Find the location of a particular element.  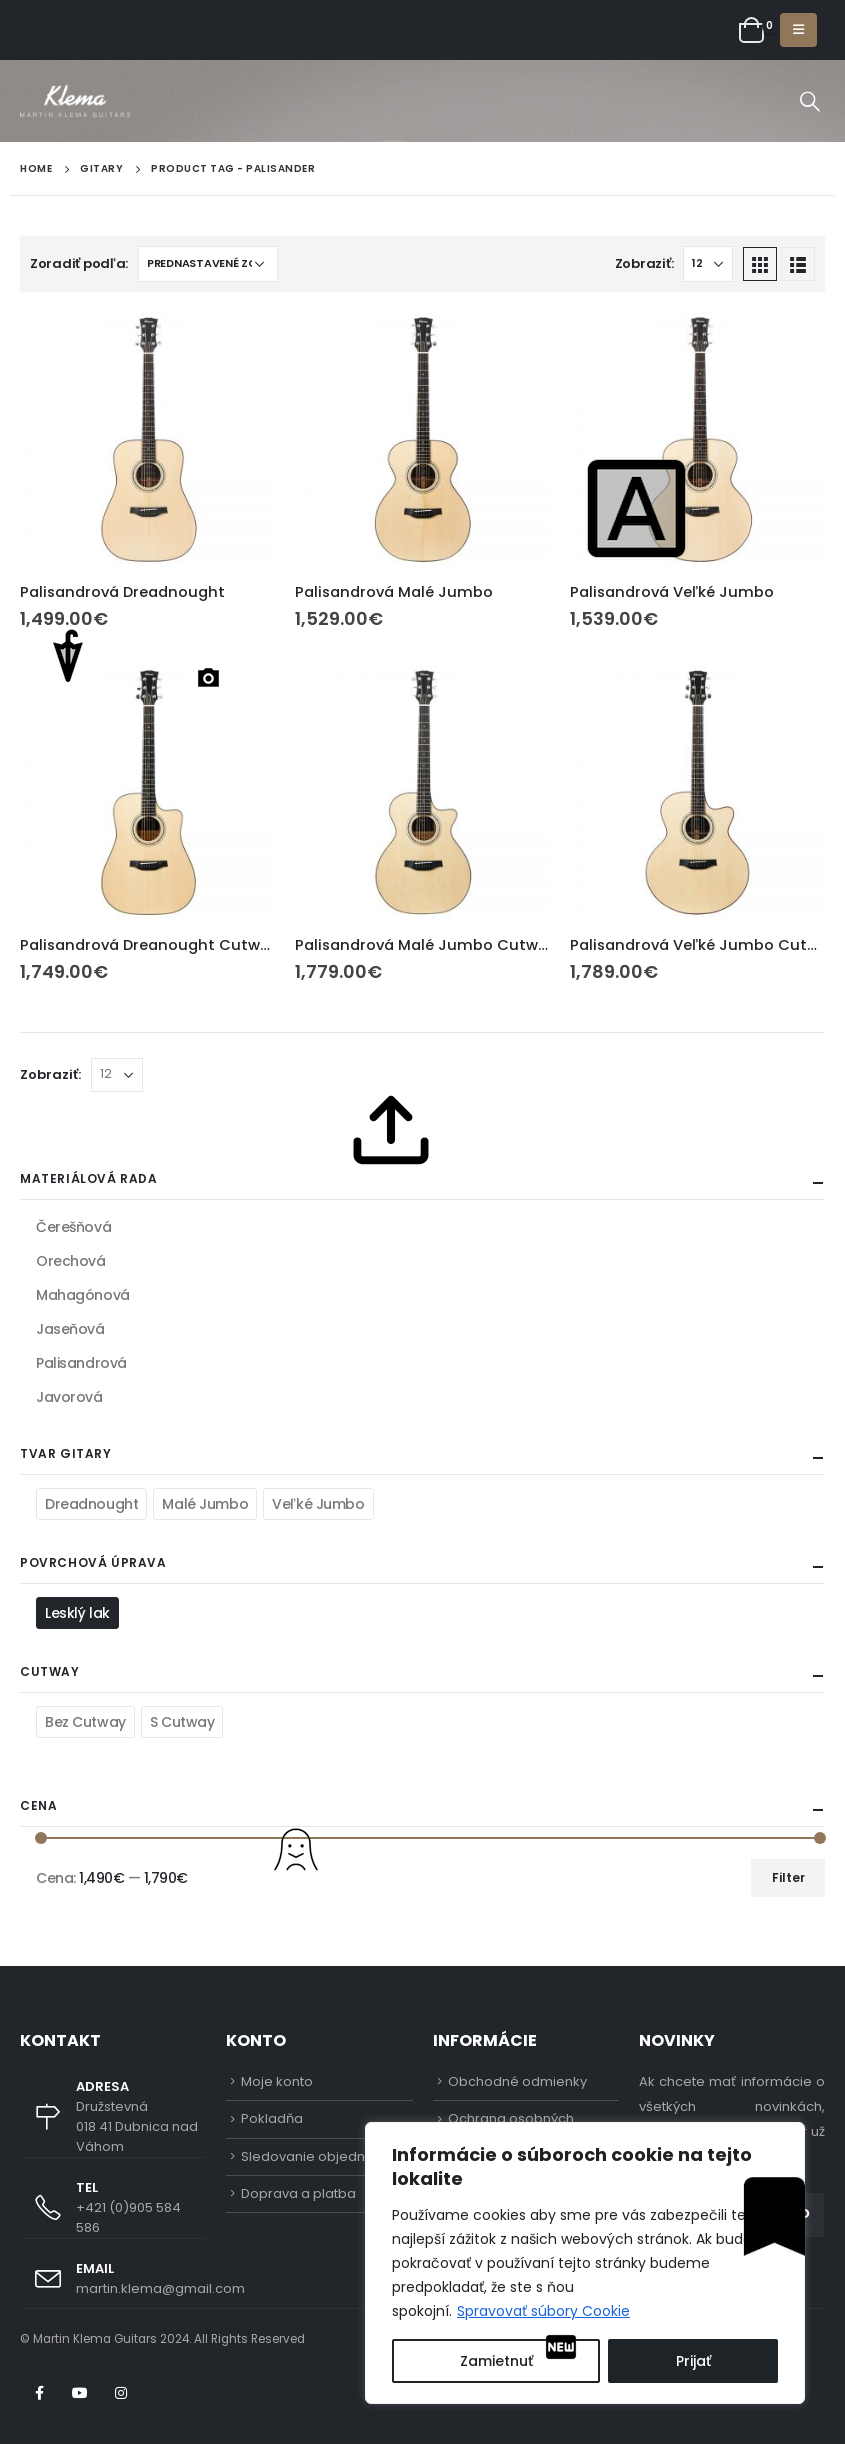

save this item for later is located at coordinates (774, 2216).